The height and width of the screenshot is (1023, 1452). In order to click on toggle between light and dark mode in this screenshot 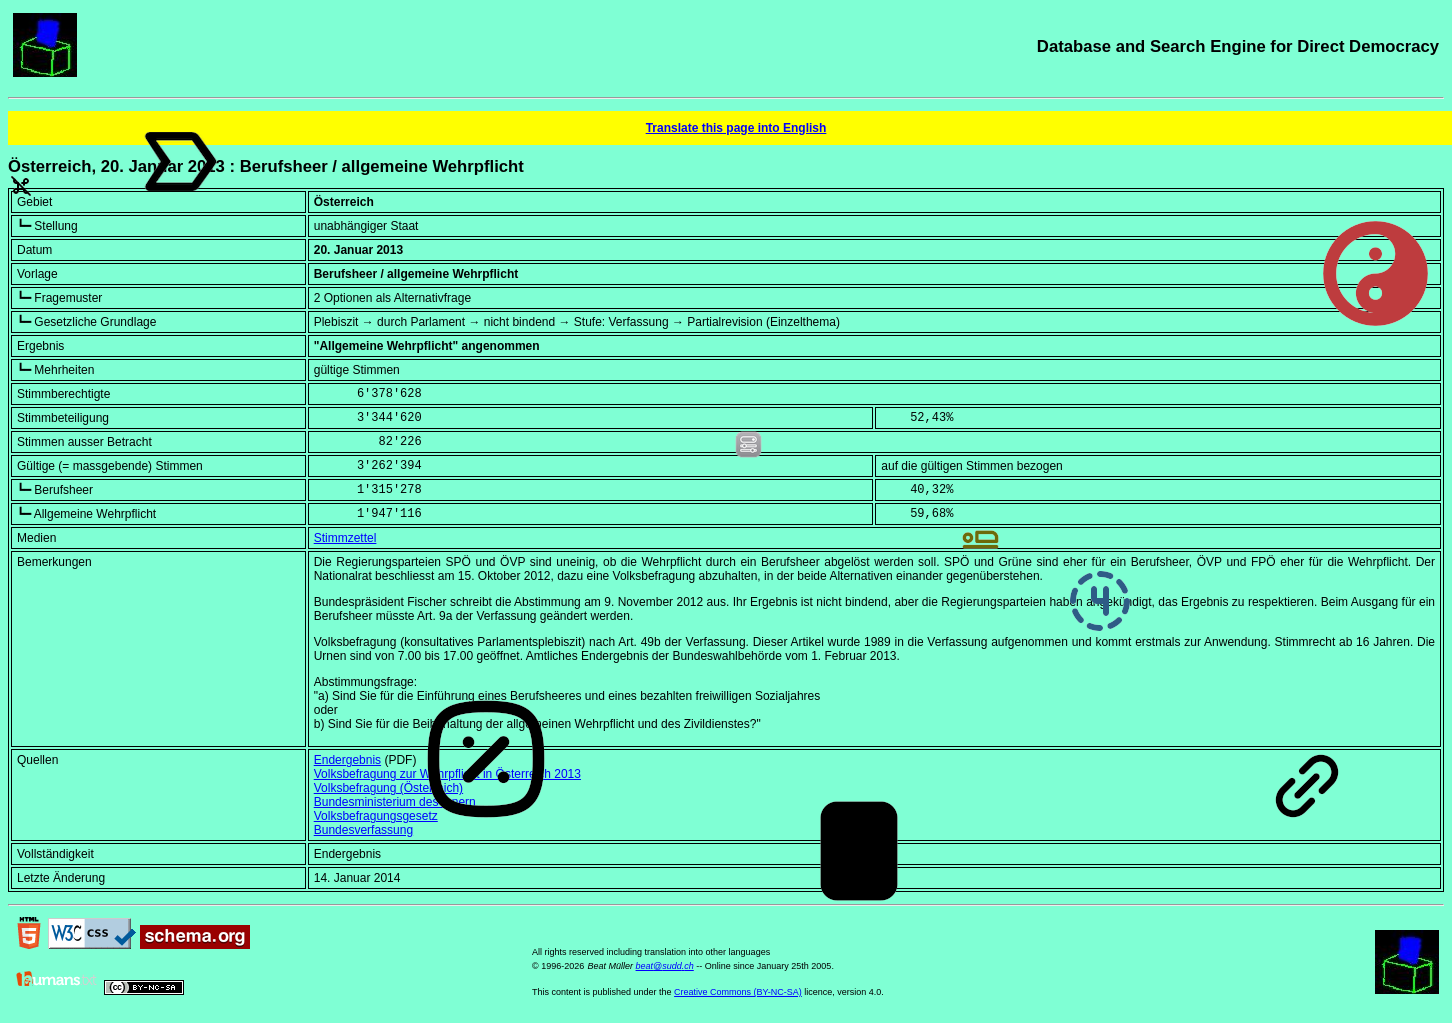, I will do `click(1375, 273)`.